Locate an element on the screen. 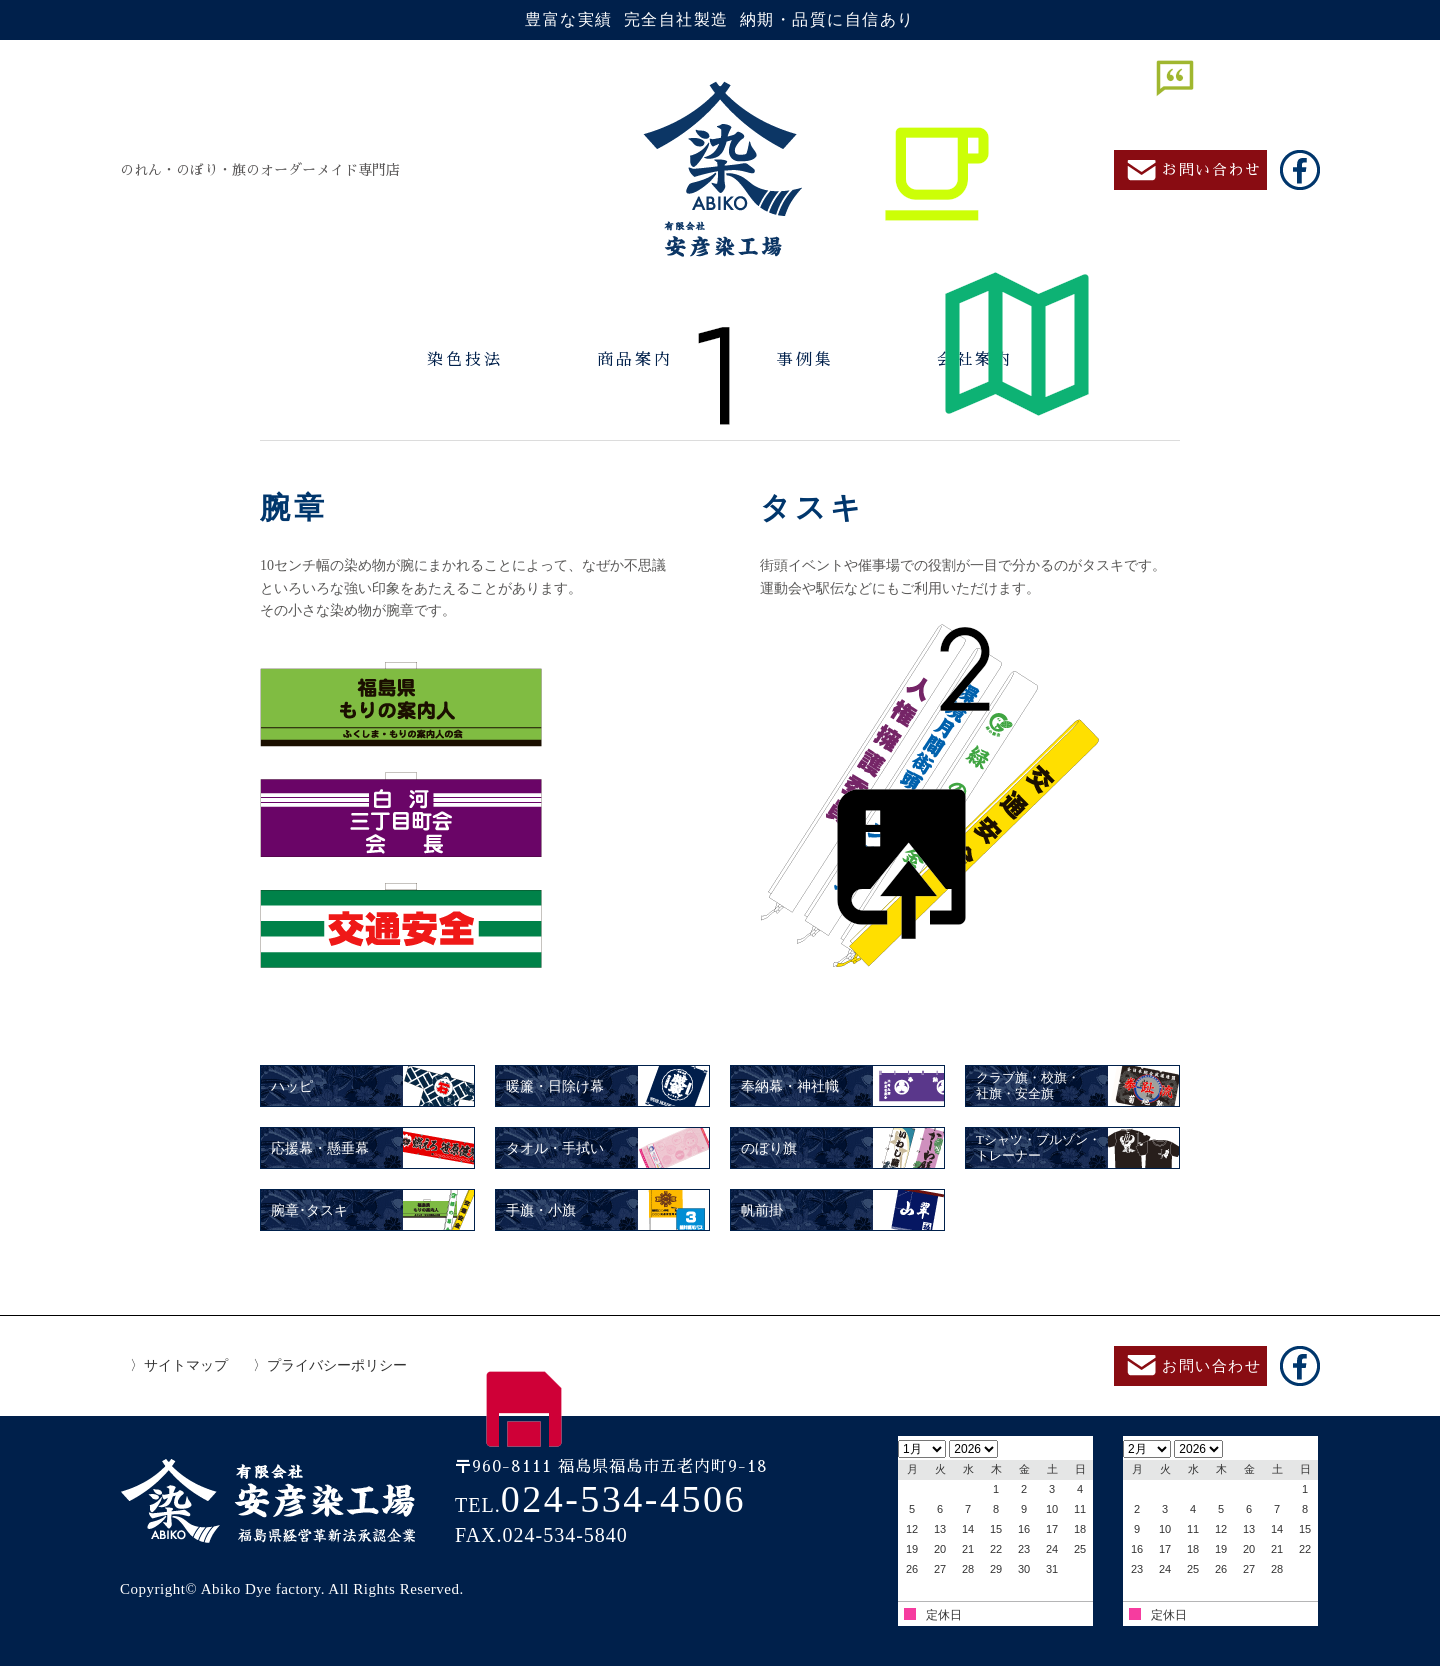  indicates first item or top priority is located at coordinates (720, 377).